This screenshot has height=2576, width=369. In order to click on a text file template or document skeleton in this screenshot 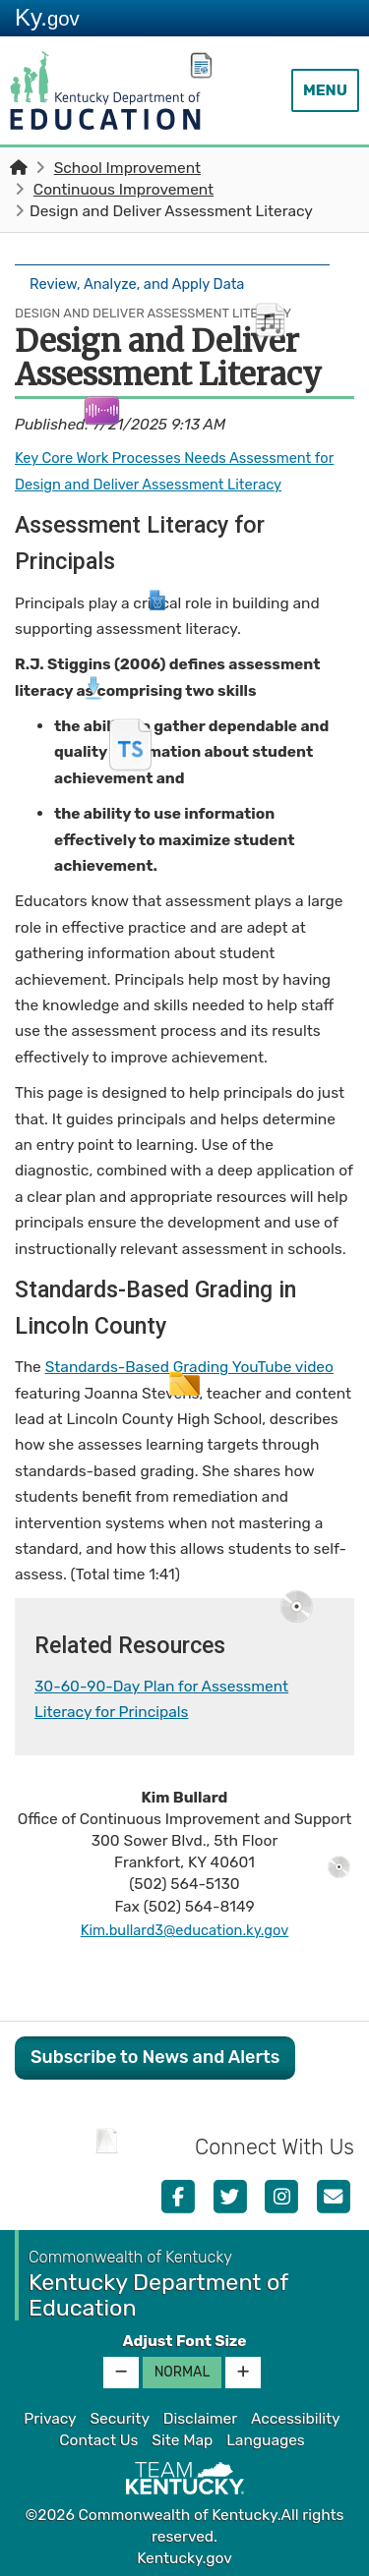, I will do `click(107, 2141)`.